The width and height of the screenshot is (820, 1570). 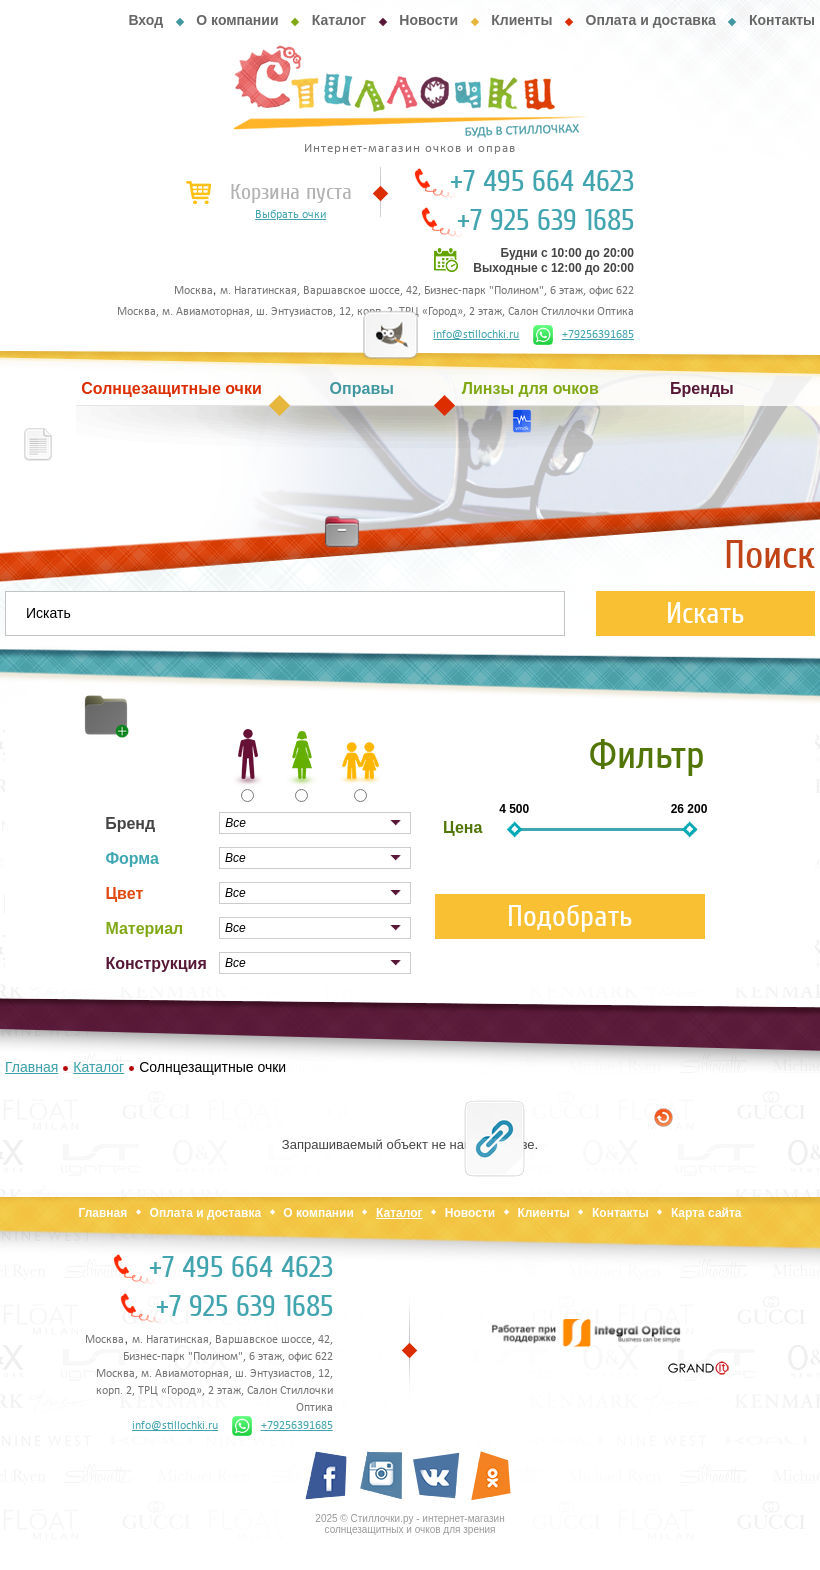 What do you see at coordinates (663, 1117) in the screenshot?
I see `open ubuntu livepatch settings` at bounding box center [663, 1117].